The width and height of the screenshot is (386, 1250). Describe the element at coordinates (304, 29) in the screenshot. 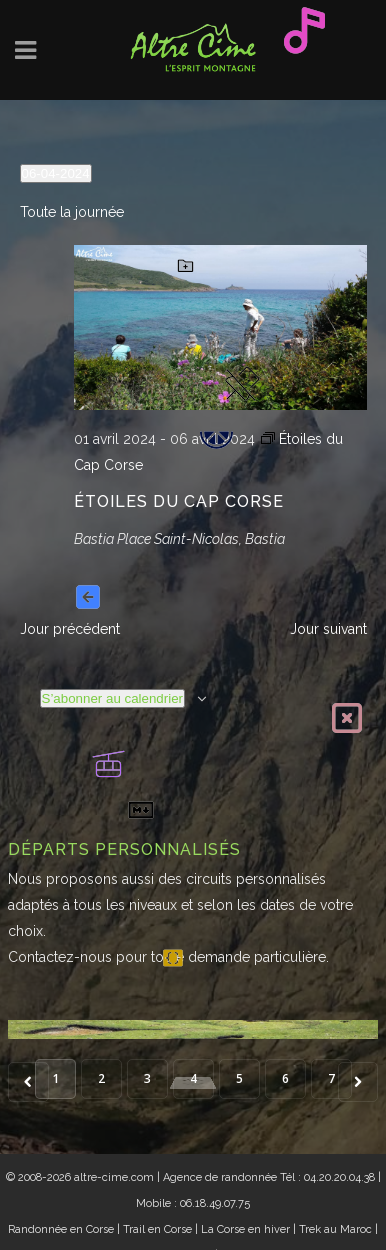

I see `access music or audio player` at that location.